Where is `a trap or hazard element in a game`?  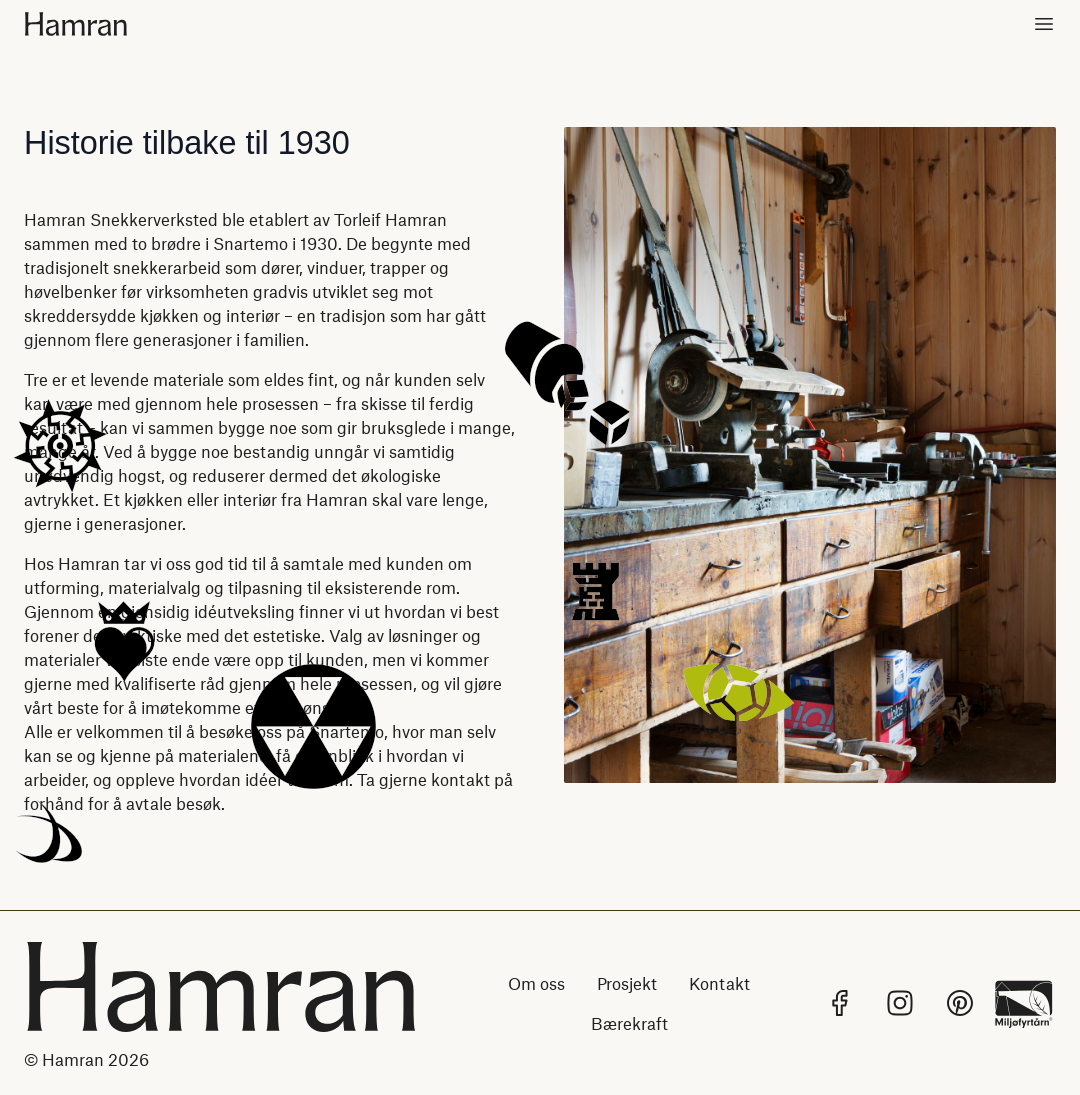
a trap or hazard element in a game is located at coordinates (60, 445).